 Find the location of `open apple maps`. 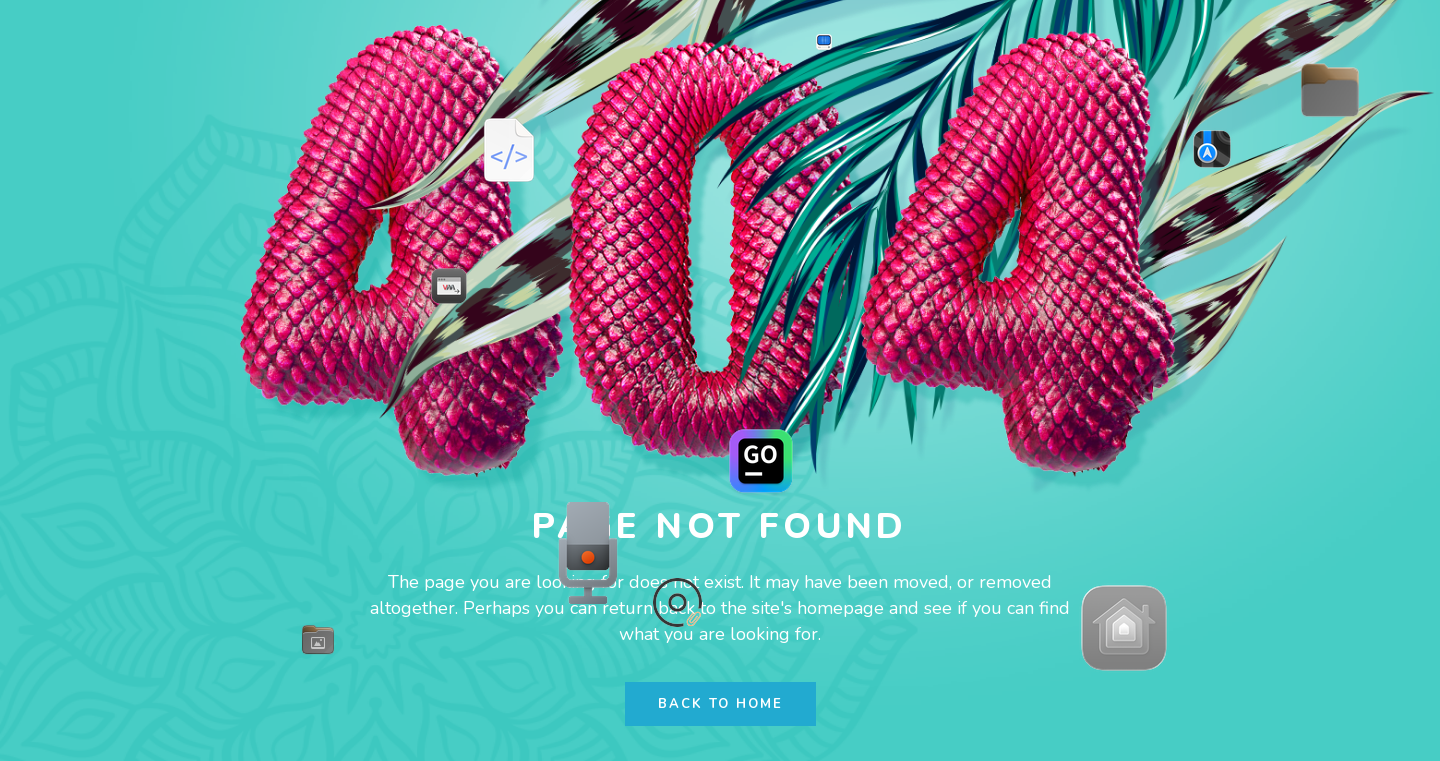

open apple maps is located at coordinates (1212, 149).